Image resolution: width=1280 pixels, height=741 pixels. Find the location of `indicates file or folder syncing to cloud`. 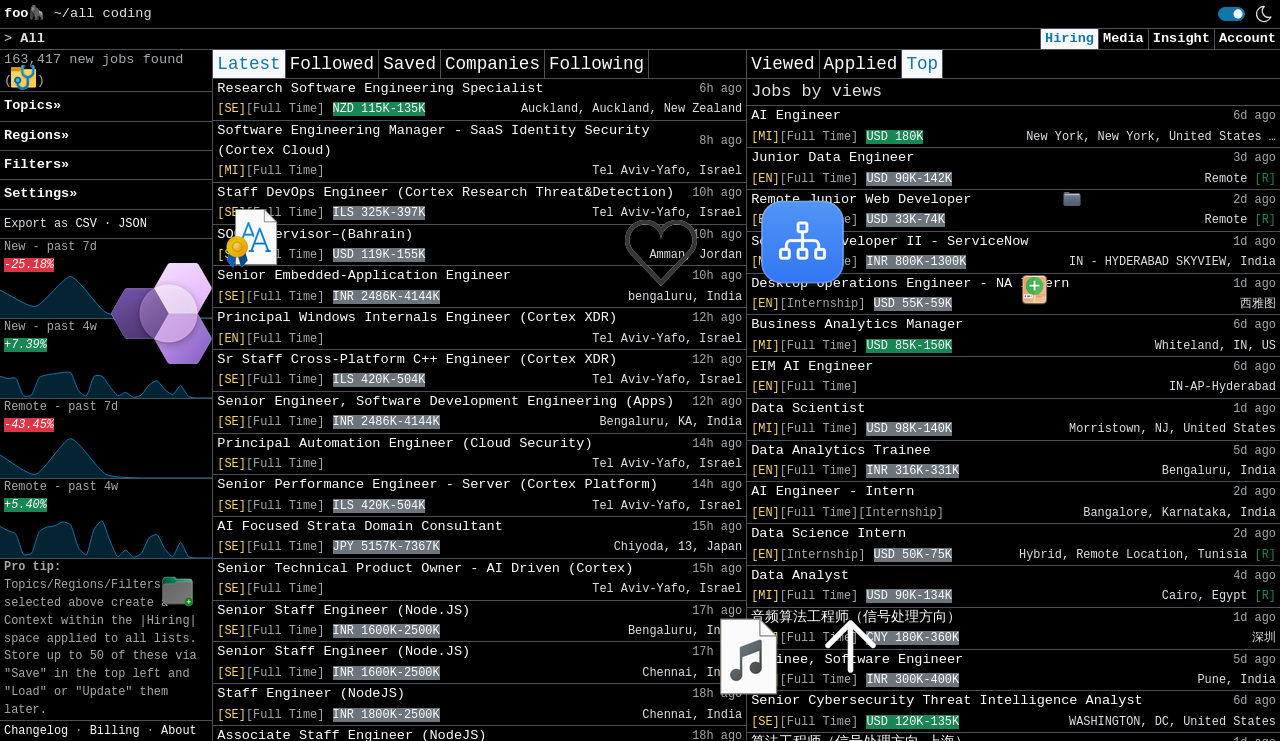

indicates file or folder syncing to cloud is located at coordinates (850, 646).